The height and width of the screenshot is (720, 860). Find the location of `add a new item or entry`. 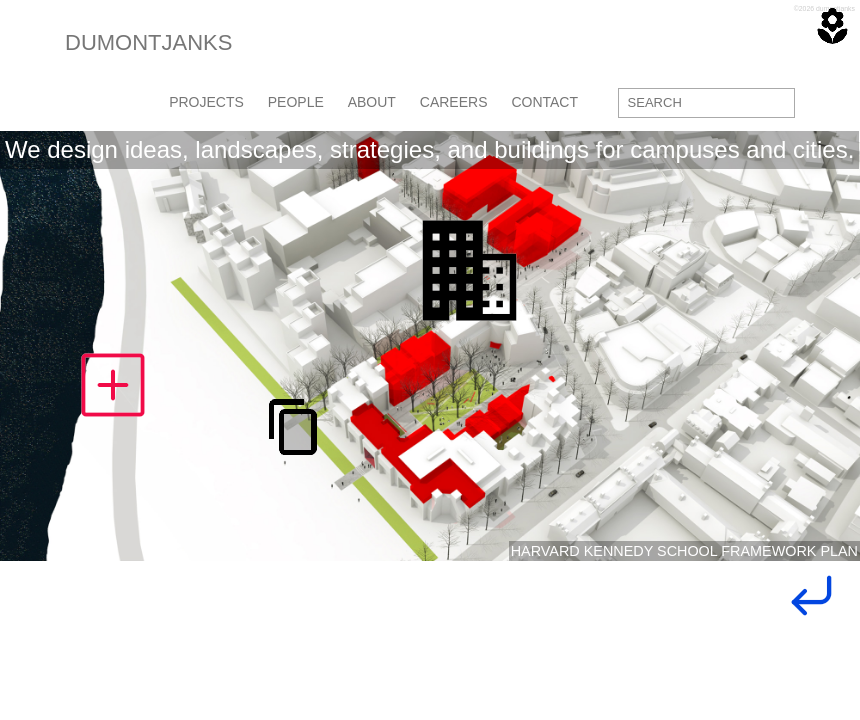

add a new item or entry is located at coordinates (113, 385).